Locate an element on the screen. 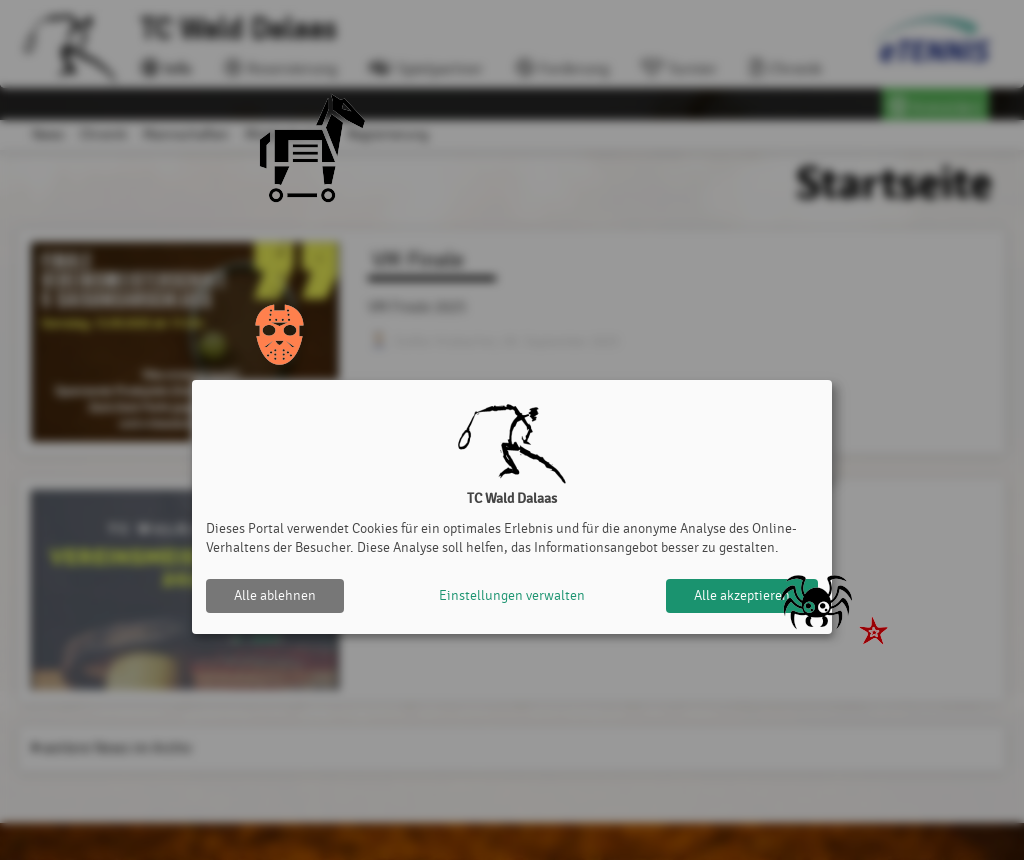 The image size is (1024, 860). indicates a beach or ocean-themed game level is located at coordinates (873, 630).